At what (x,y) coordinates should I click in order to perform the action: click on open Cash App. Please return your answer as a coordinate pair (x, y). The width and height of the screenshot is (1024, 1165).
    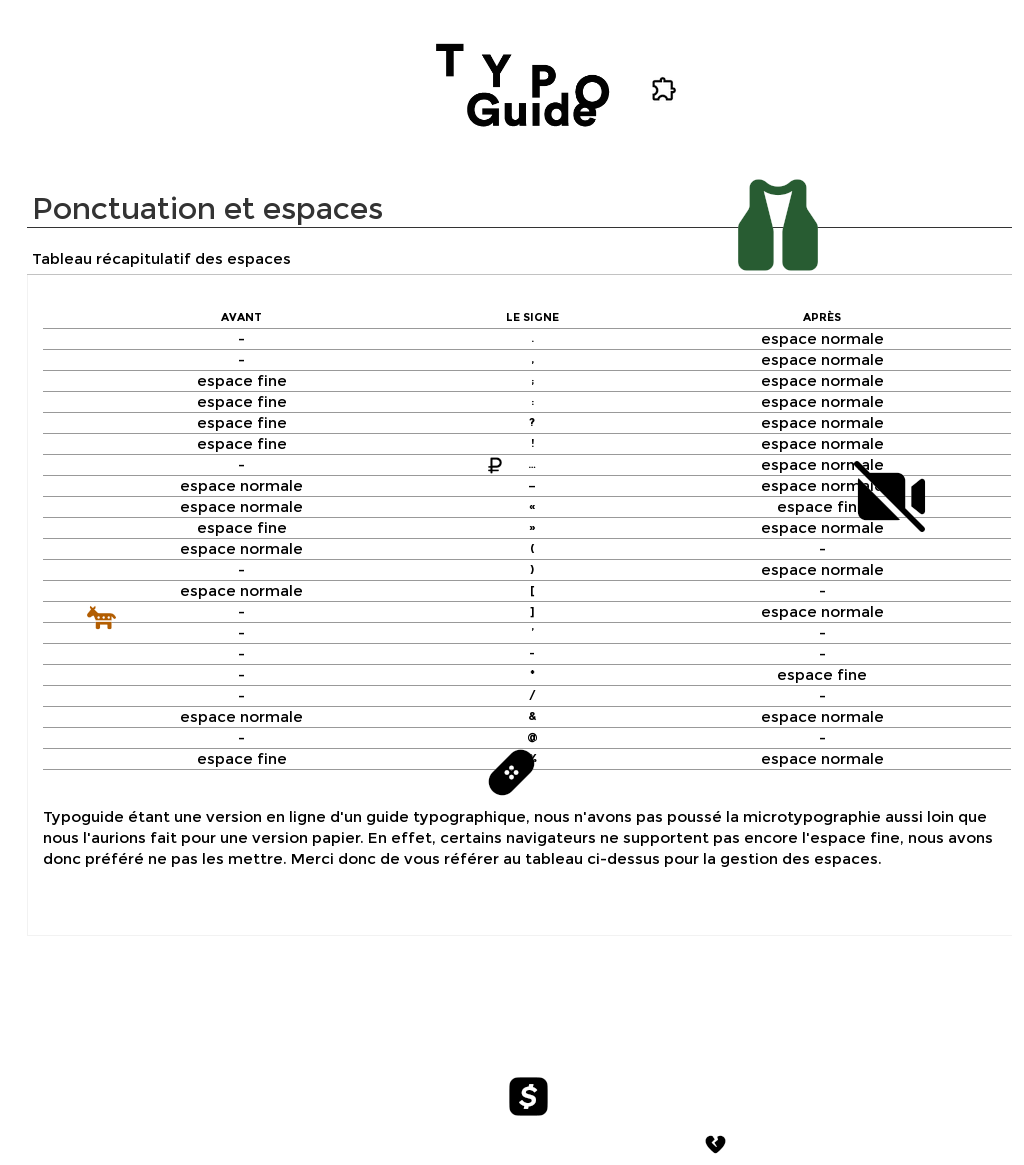
    Looking at the image, I should click on (528, 1096).